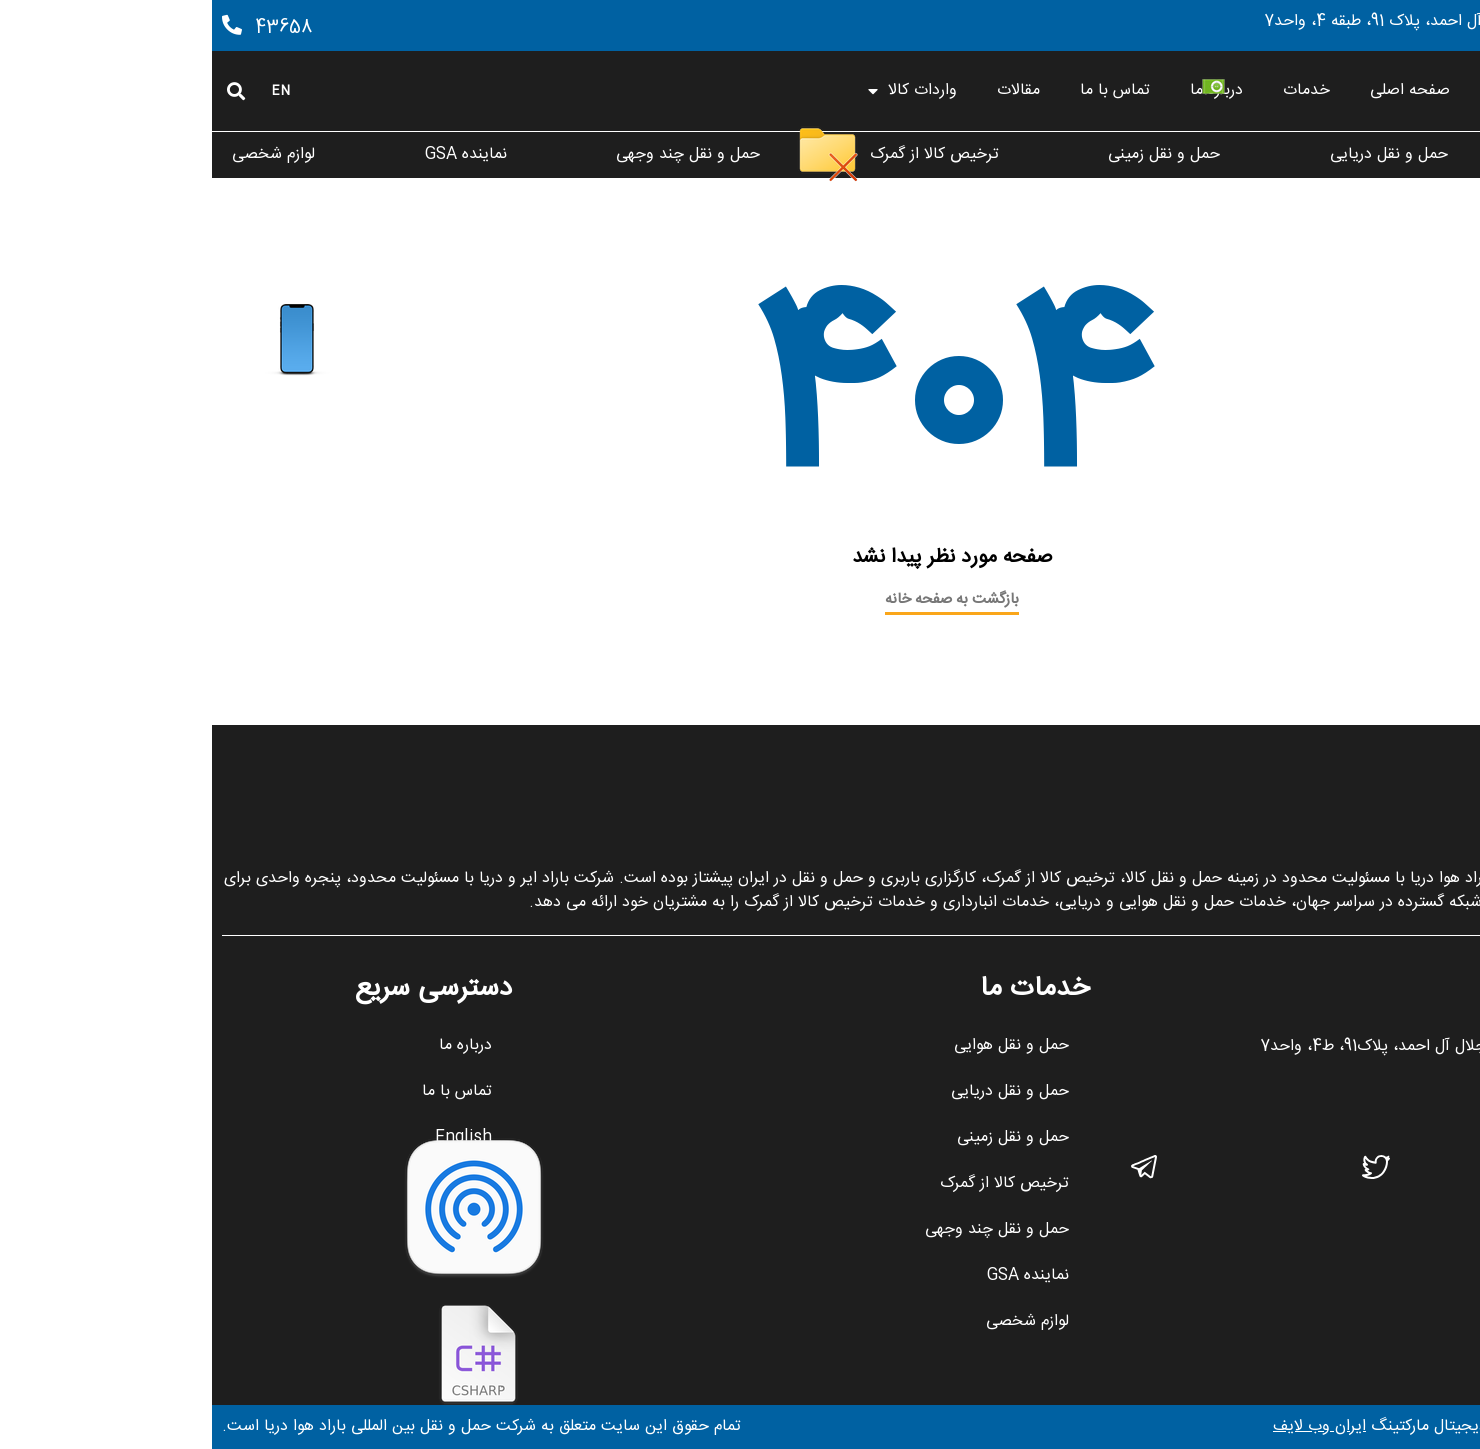  Describe the element at coordinates (297, 340) in the screenshot. I see `indicates a connected iPhone device` at that location.